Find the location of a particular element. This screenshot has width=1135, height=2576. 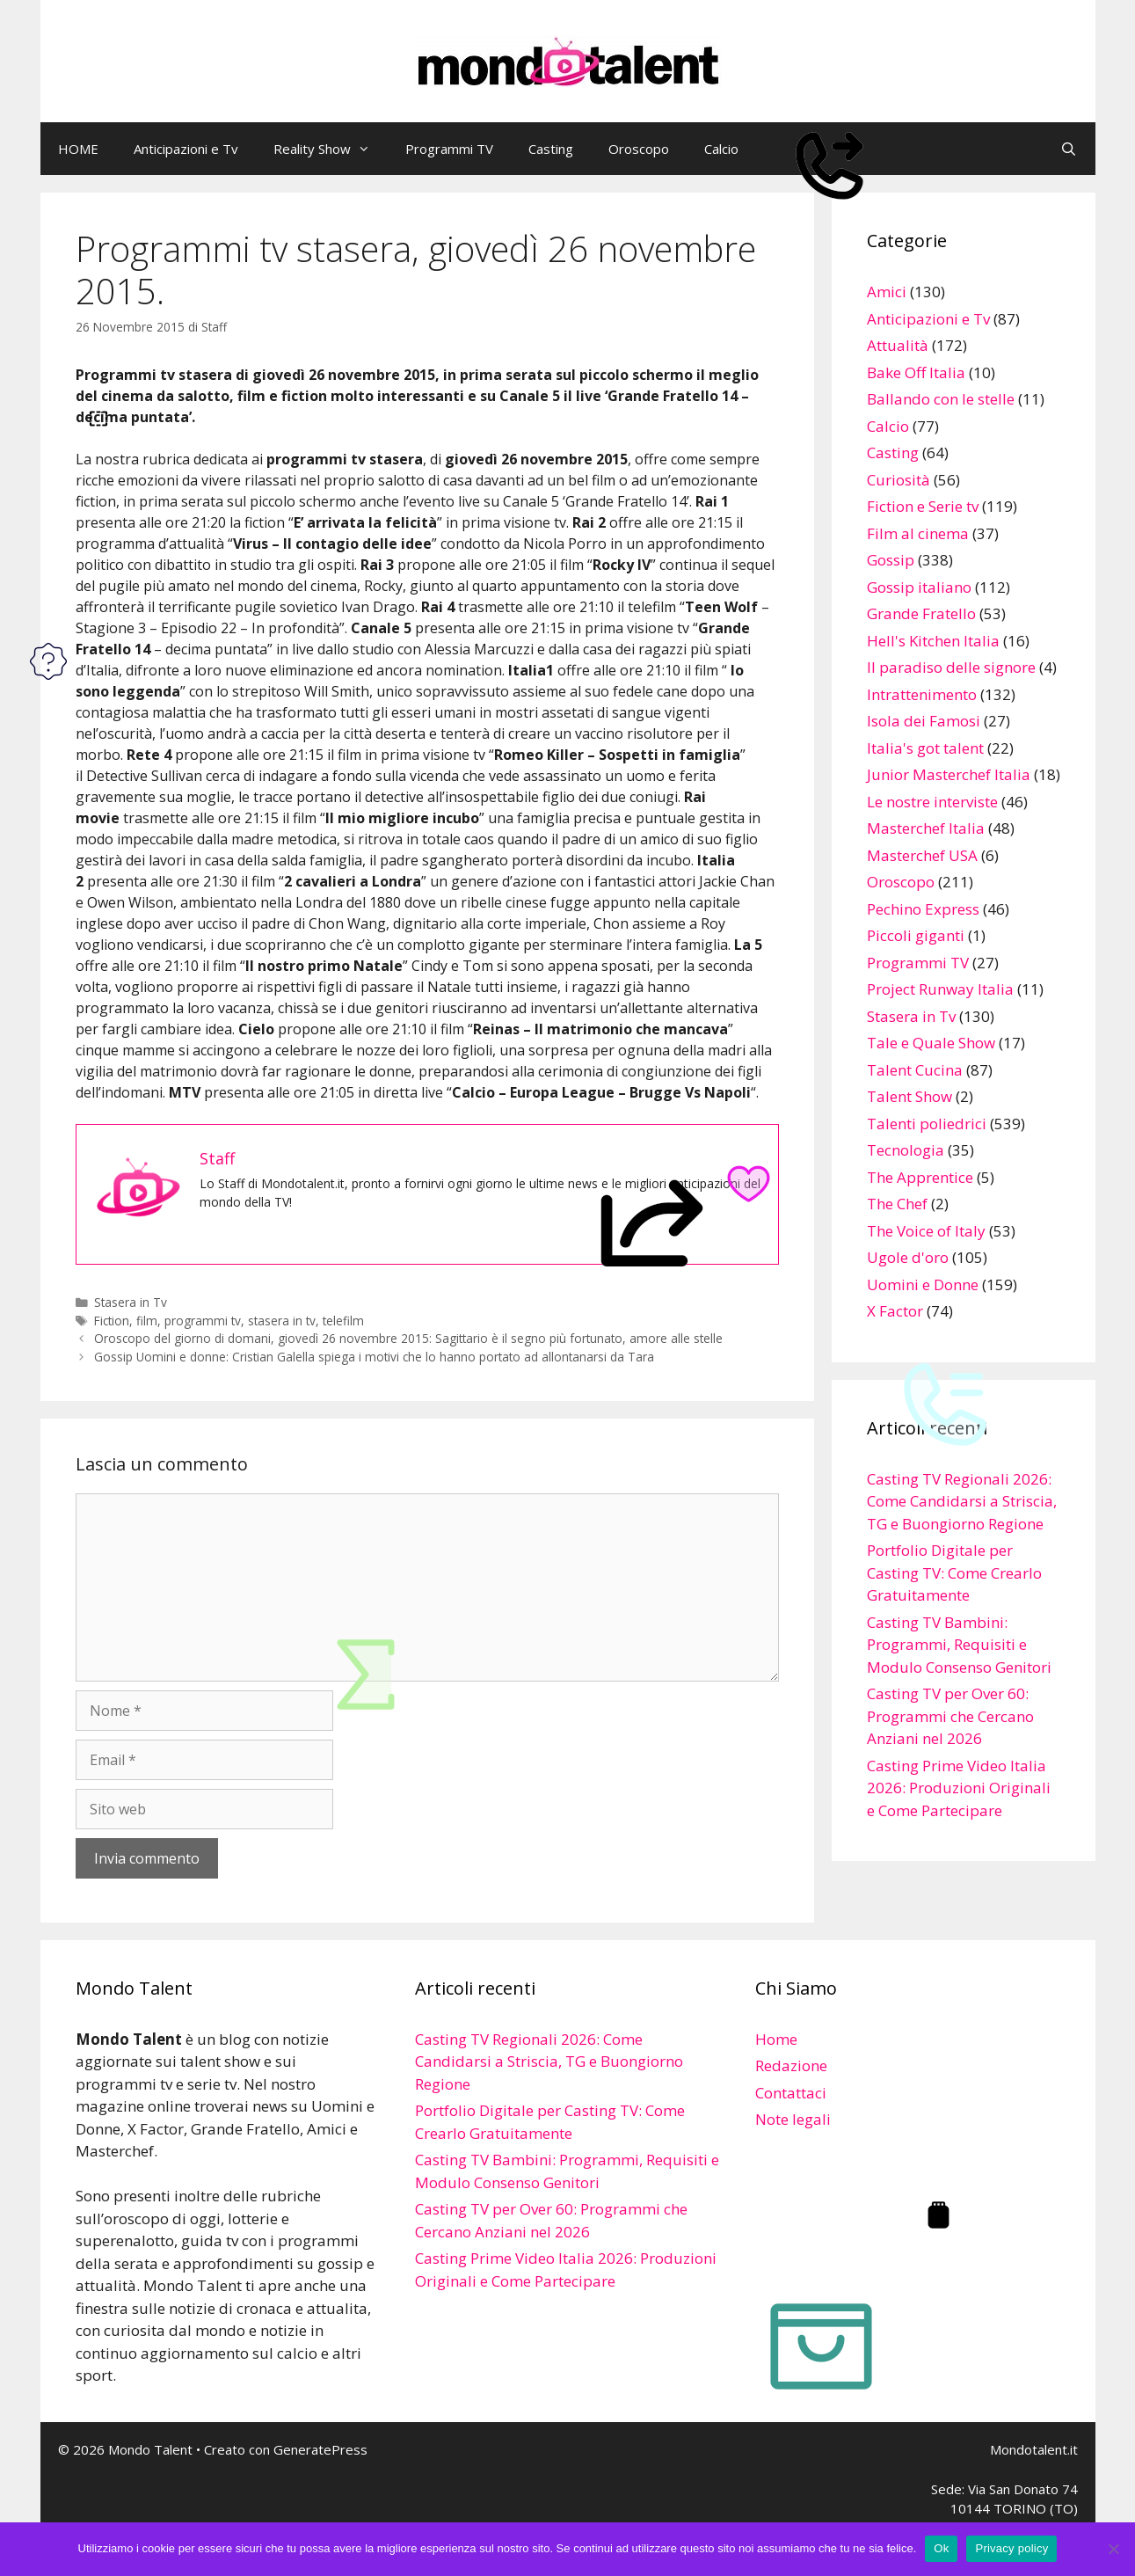

share this content is located at coordinates (651, 1219).